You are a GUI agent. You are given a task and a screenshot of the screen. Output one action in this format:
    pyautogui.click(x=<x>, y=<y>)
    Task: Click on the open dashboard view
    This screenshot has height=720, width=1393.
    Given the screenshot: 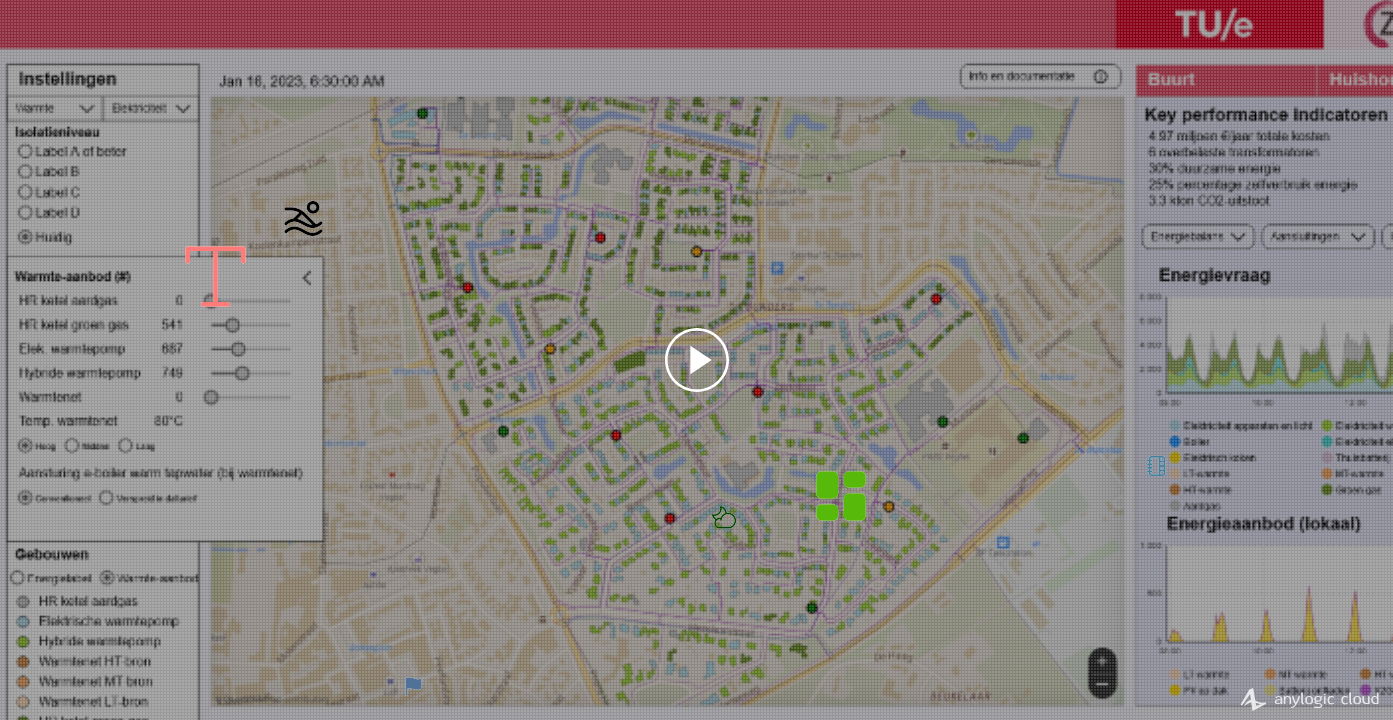 What is the action you would take?
    pyautogui.click(x=841, y=496)
    